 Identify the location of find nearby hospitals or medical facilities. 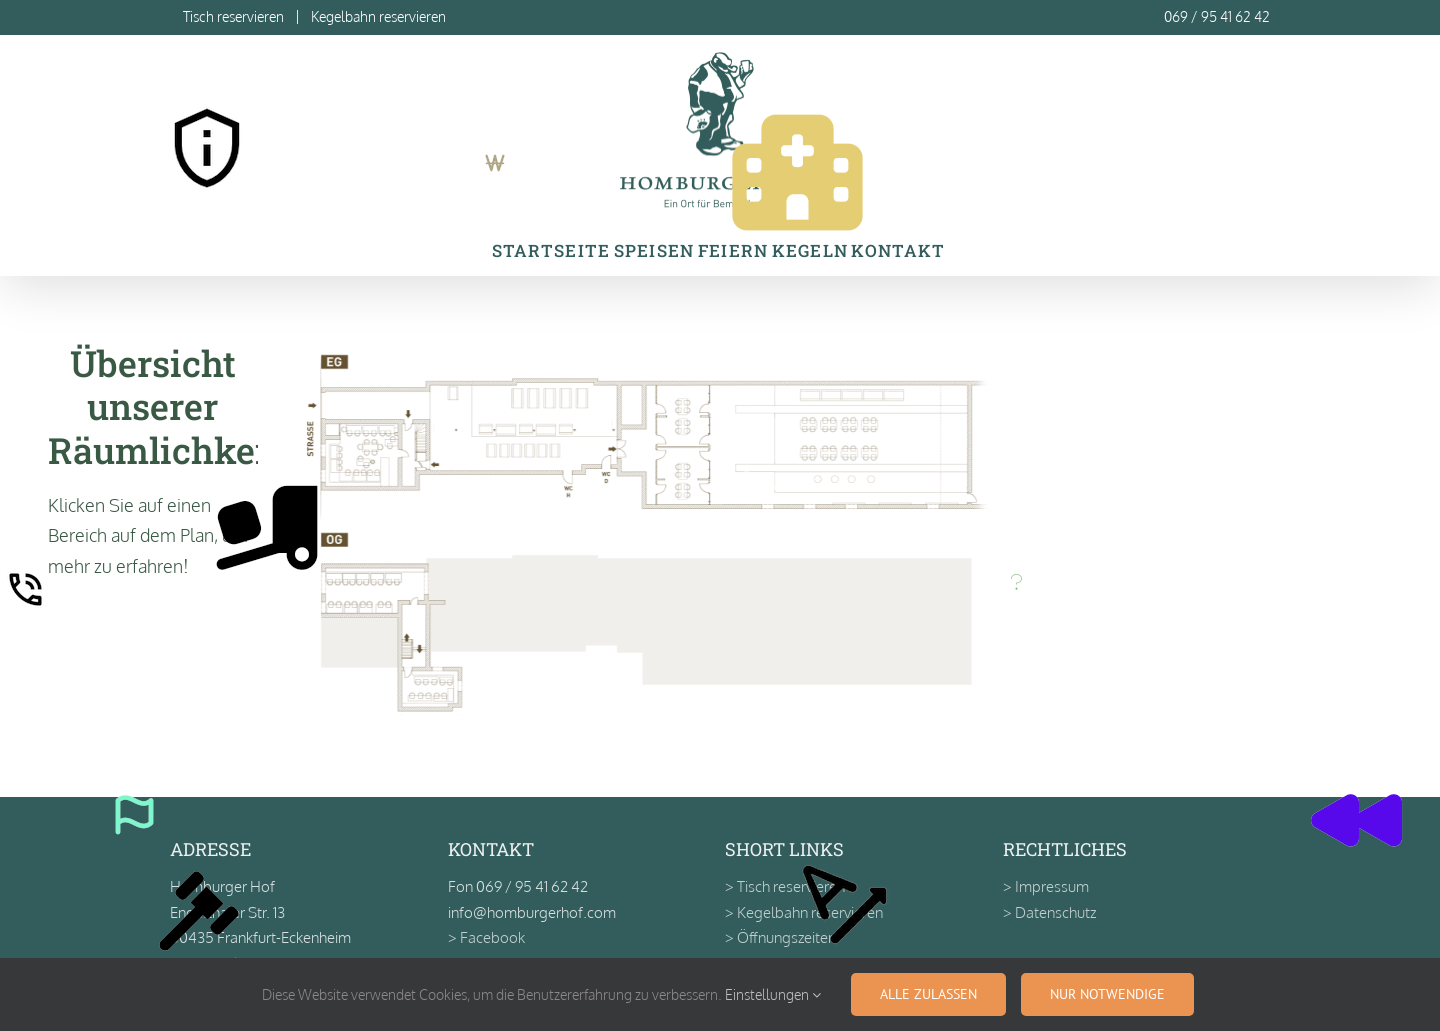
(797, 172).